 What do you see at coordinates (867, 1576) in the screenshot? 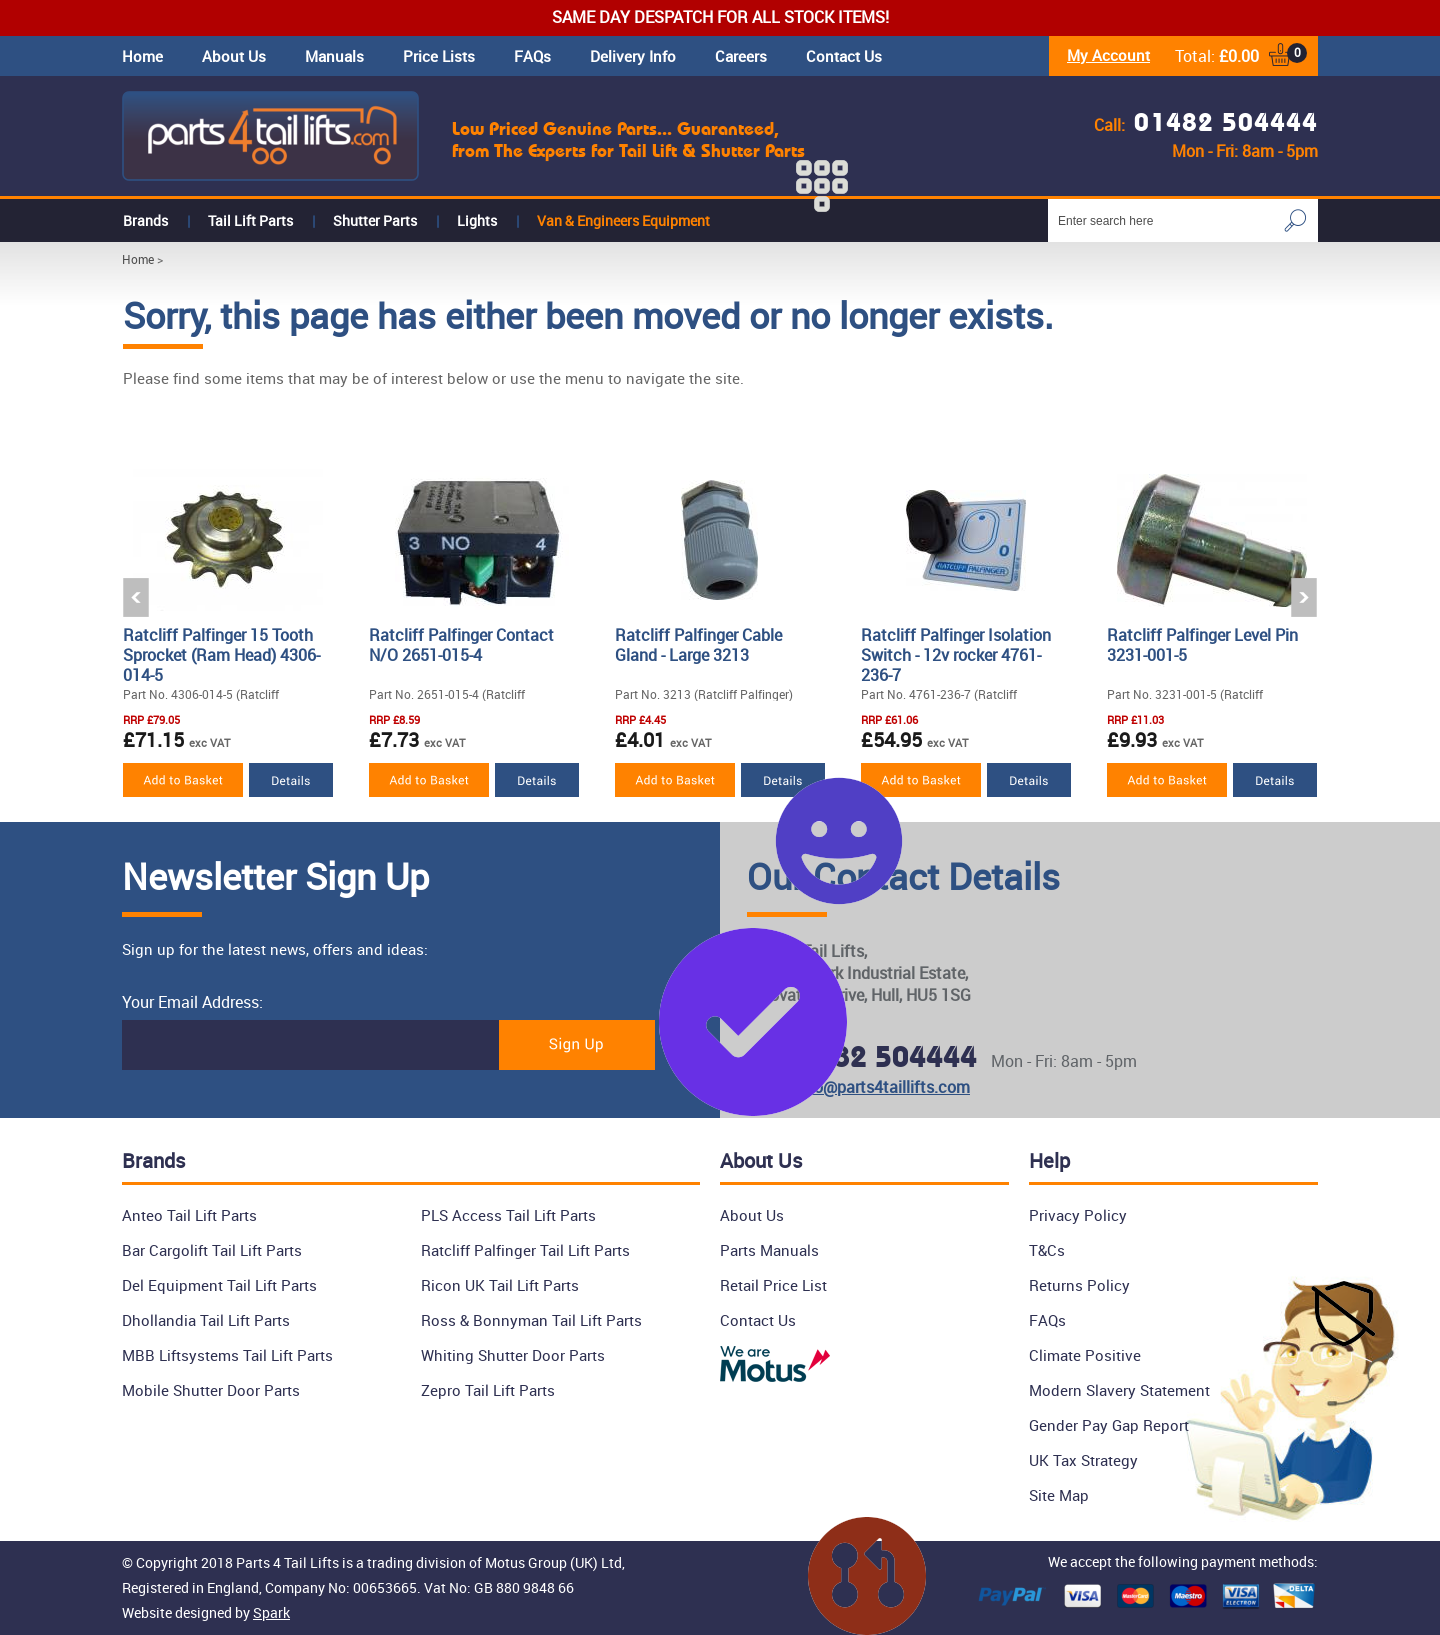
I see `view open pull request in activity feed` at bounding box center [867, 1576].